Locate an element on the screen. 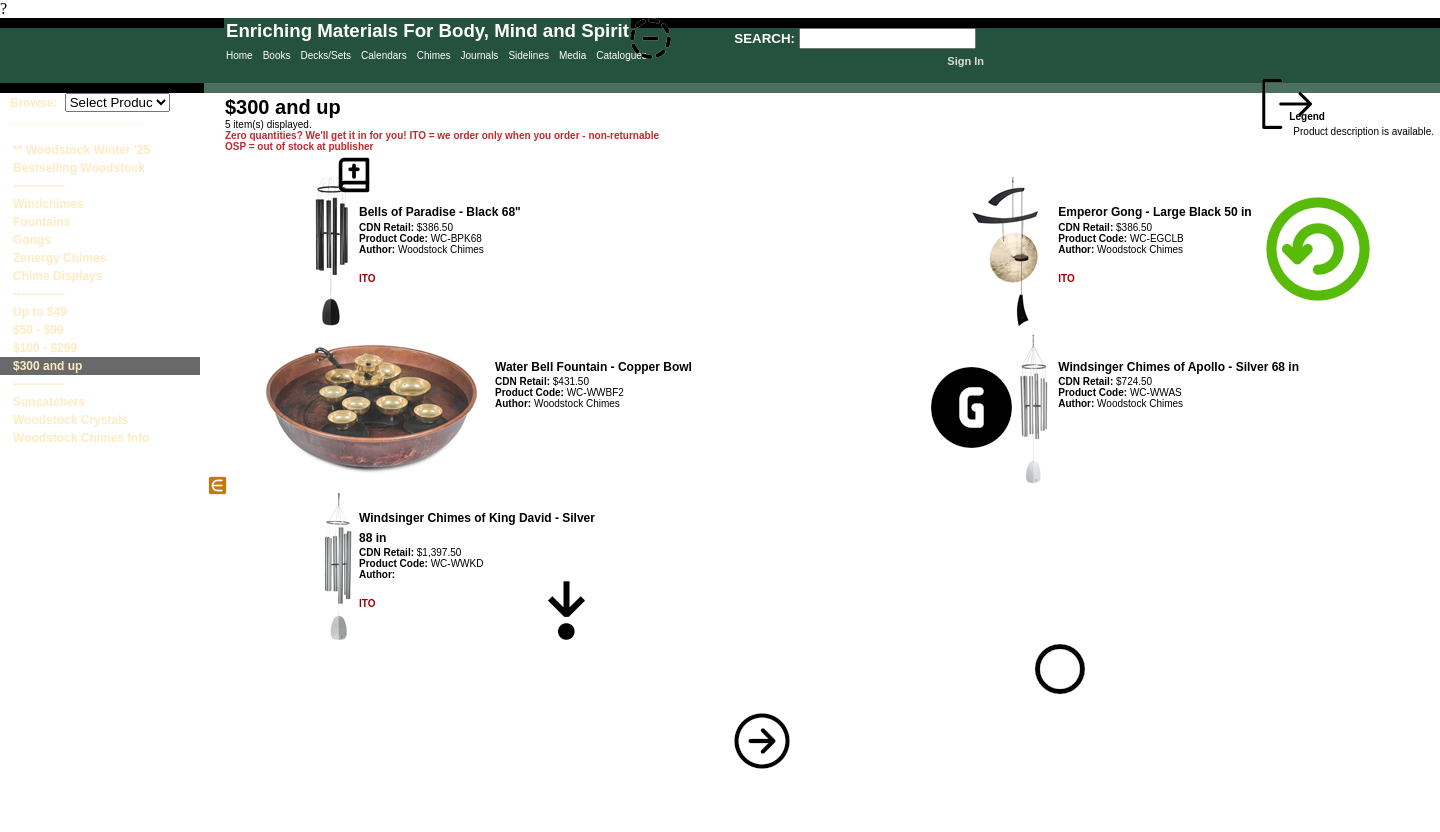 The image size is (1440, 832). access religious texts or scriptures is located at coordinates (354, 175).